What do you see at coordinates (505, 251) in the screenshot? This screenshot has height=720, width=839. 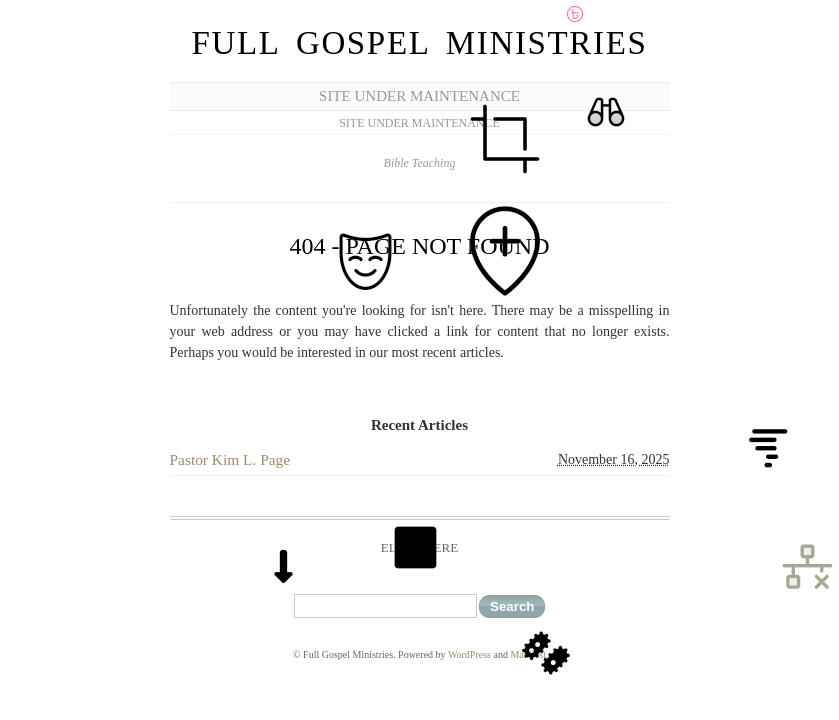 I see `add a new location pin` at bounding box center [505, 251].